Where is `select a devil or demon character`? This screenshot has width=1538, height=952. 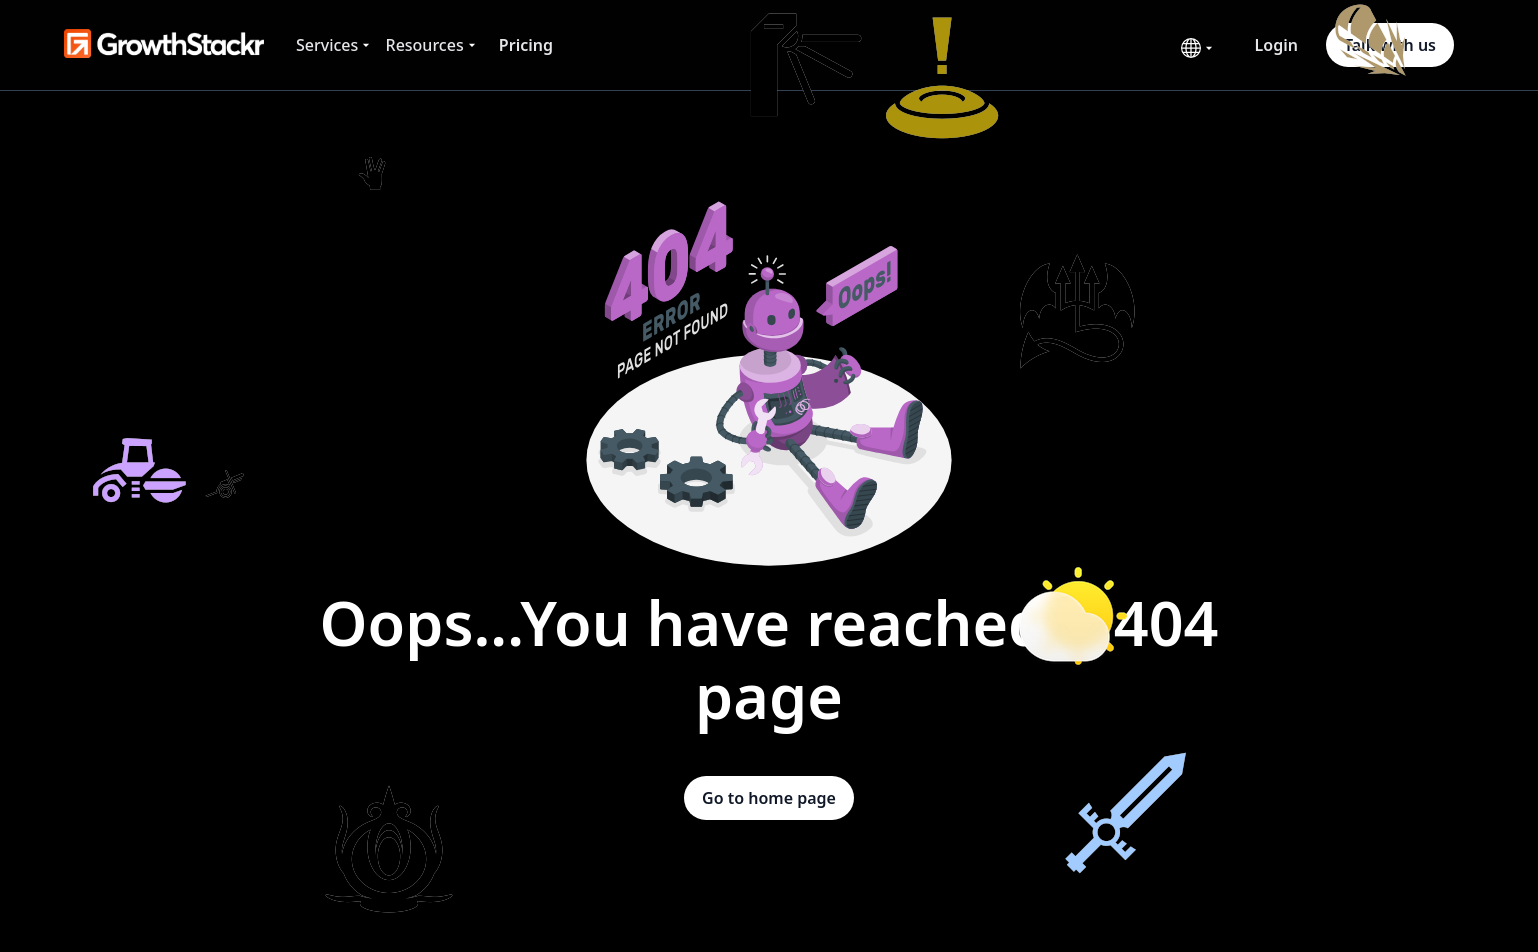 select a devil or demon character is located at coordinates (1077, 311).